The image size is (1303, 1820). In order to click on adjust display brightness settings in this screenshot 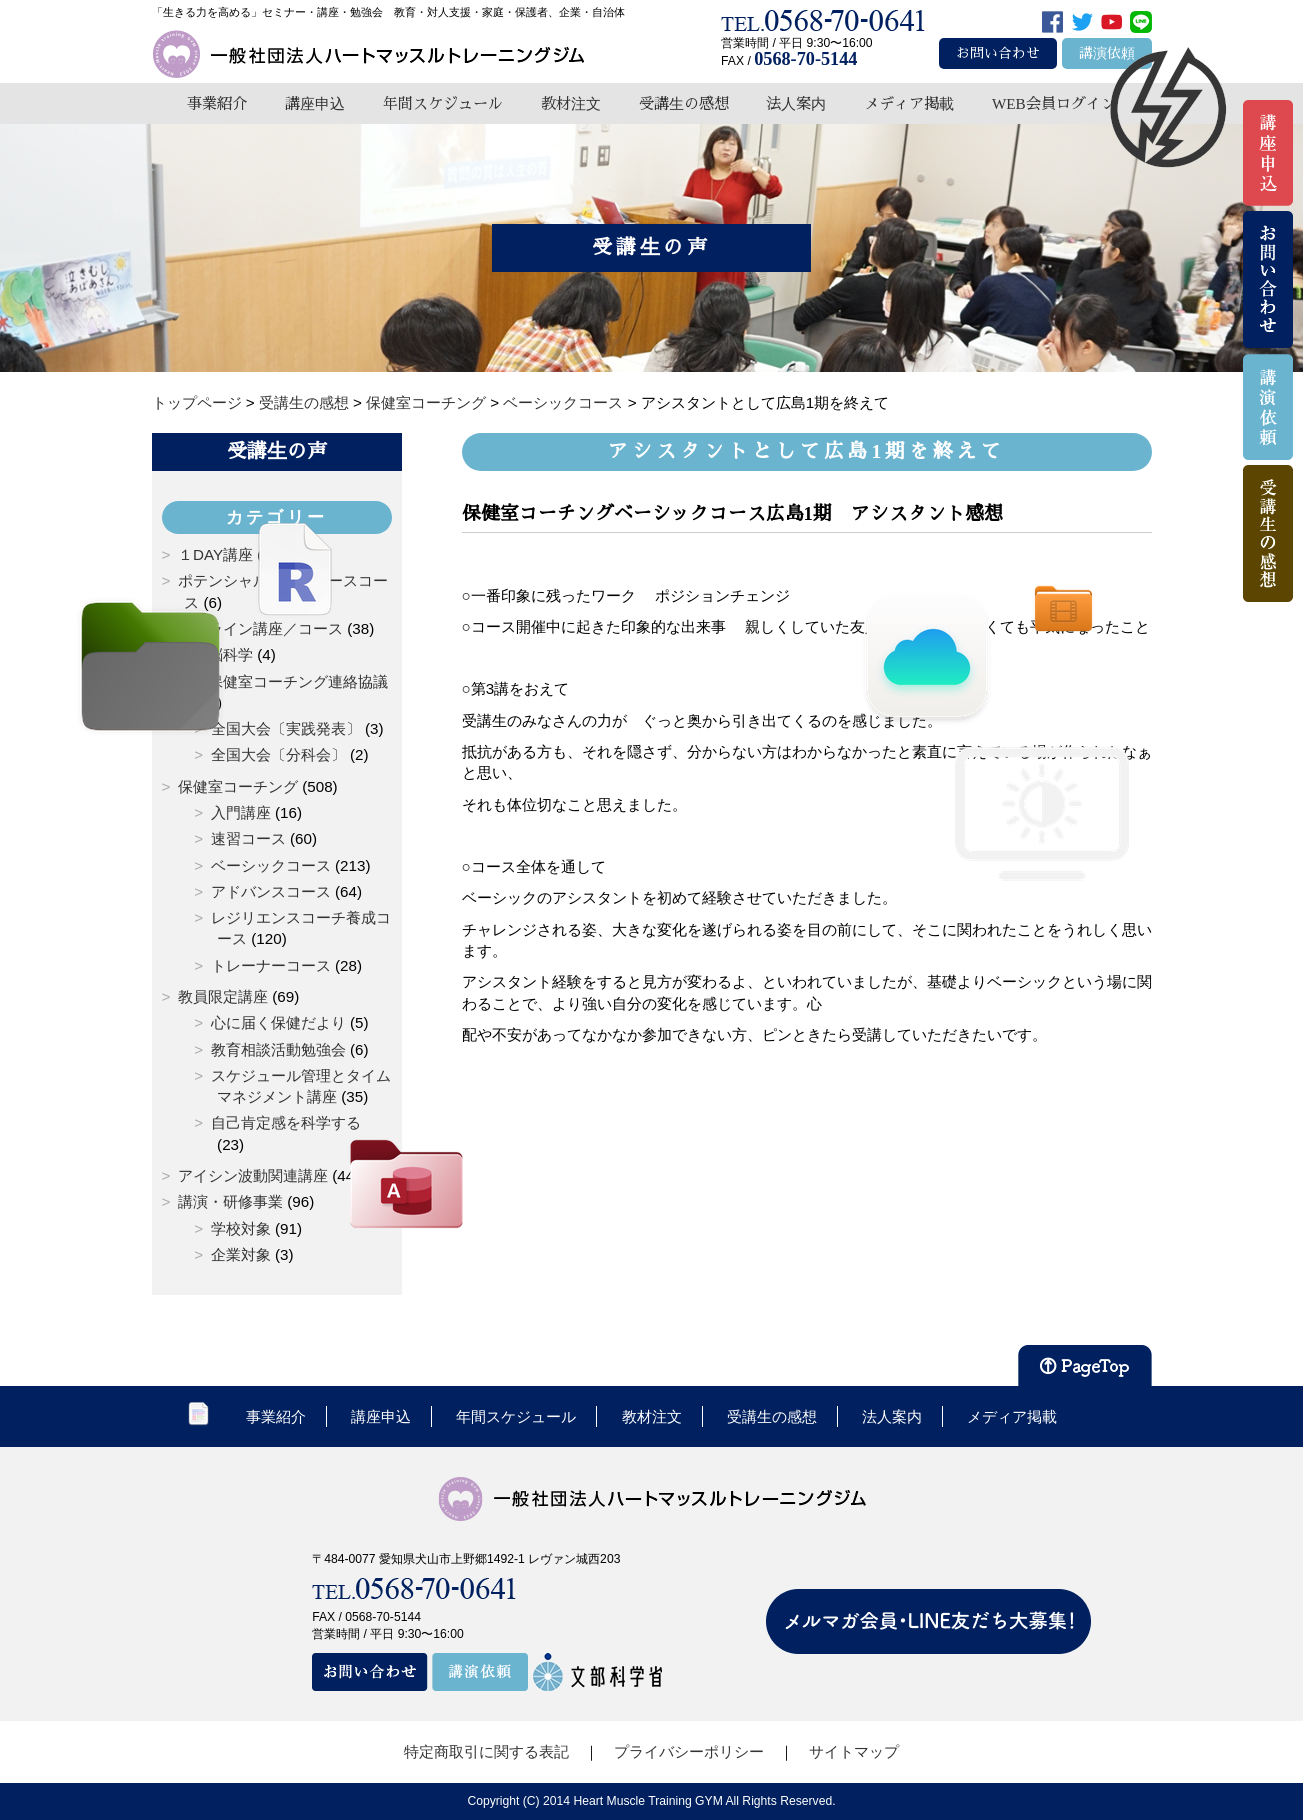, I will do `click(1042, 814)`.